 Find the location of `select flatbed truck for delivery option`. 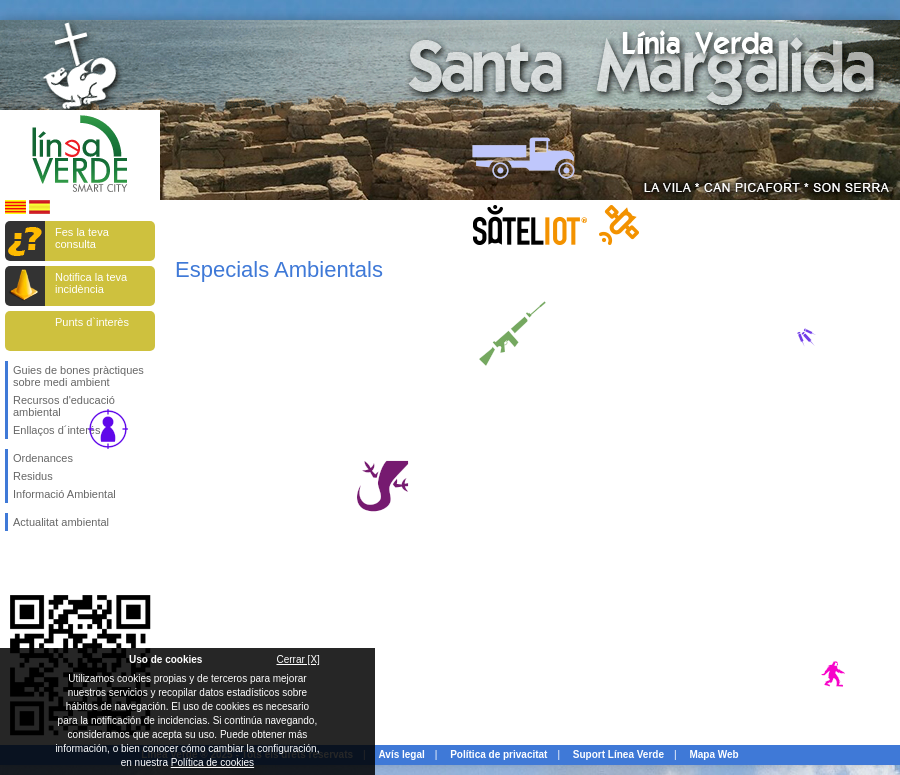

select flatbed truck for delivery option is located at coordinates (523, 158).